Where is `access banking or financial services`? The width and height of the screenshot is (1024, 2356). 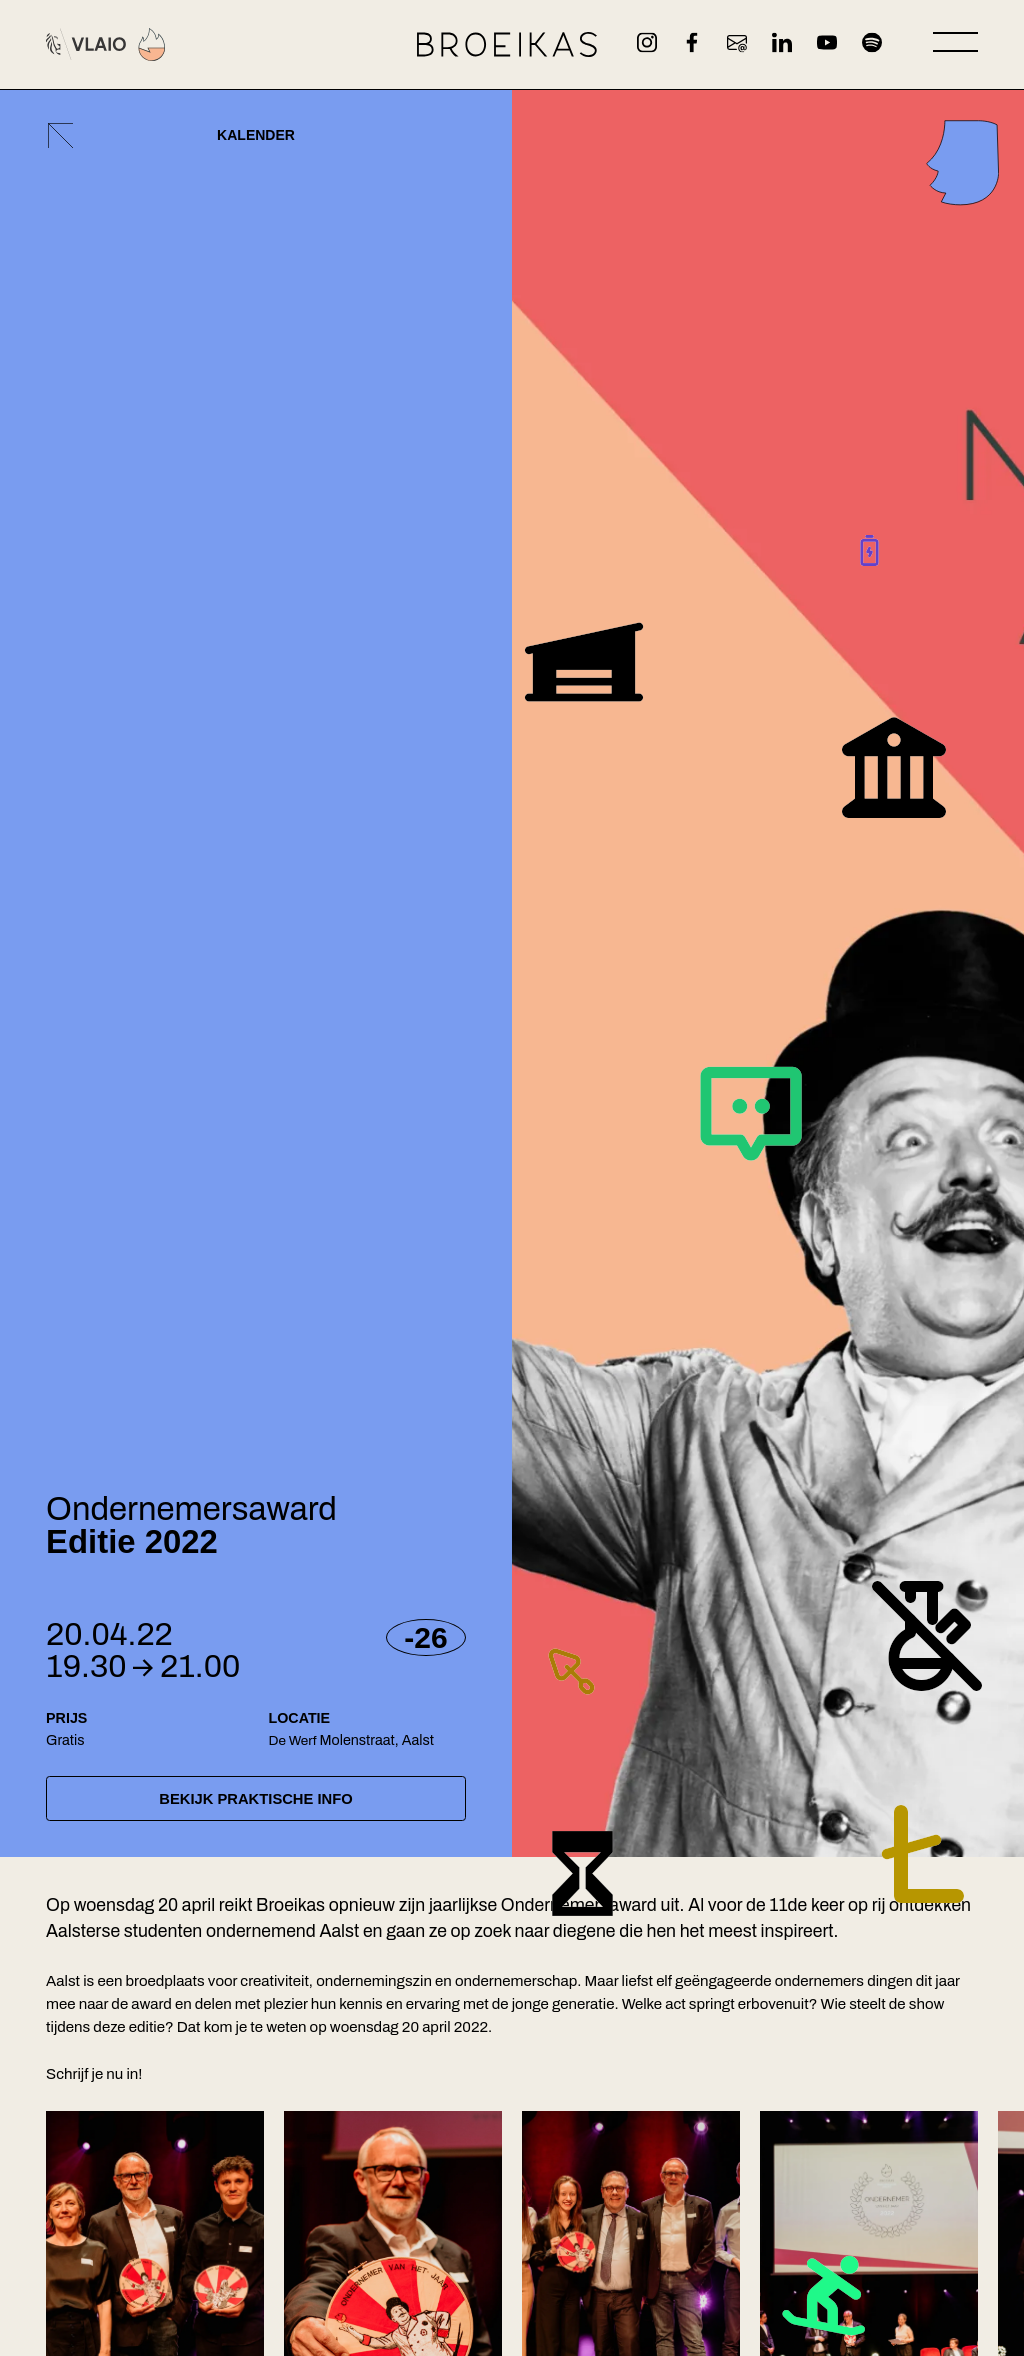 access banking or financial services is located at coordinates (894, 766).